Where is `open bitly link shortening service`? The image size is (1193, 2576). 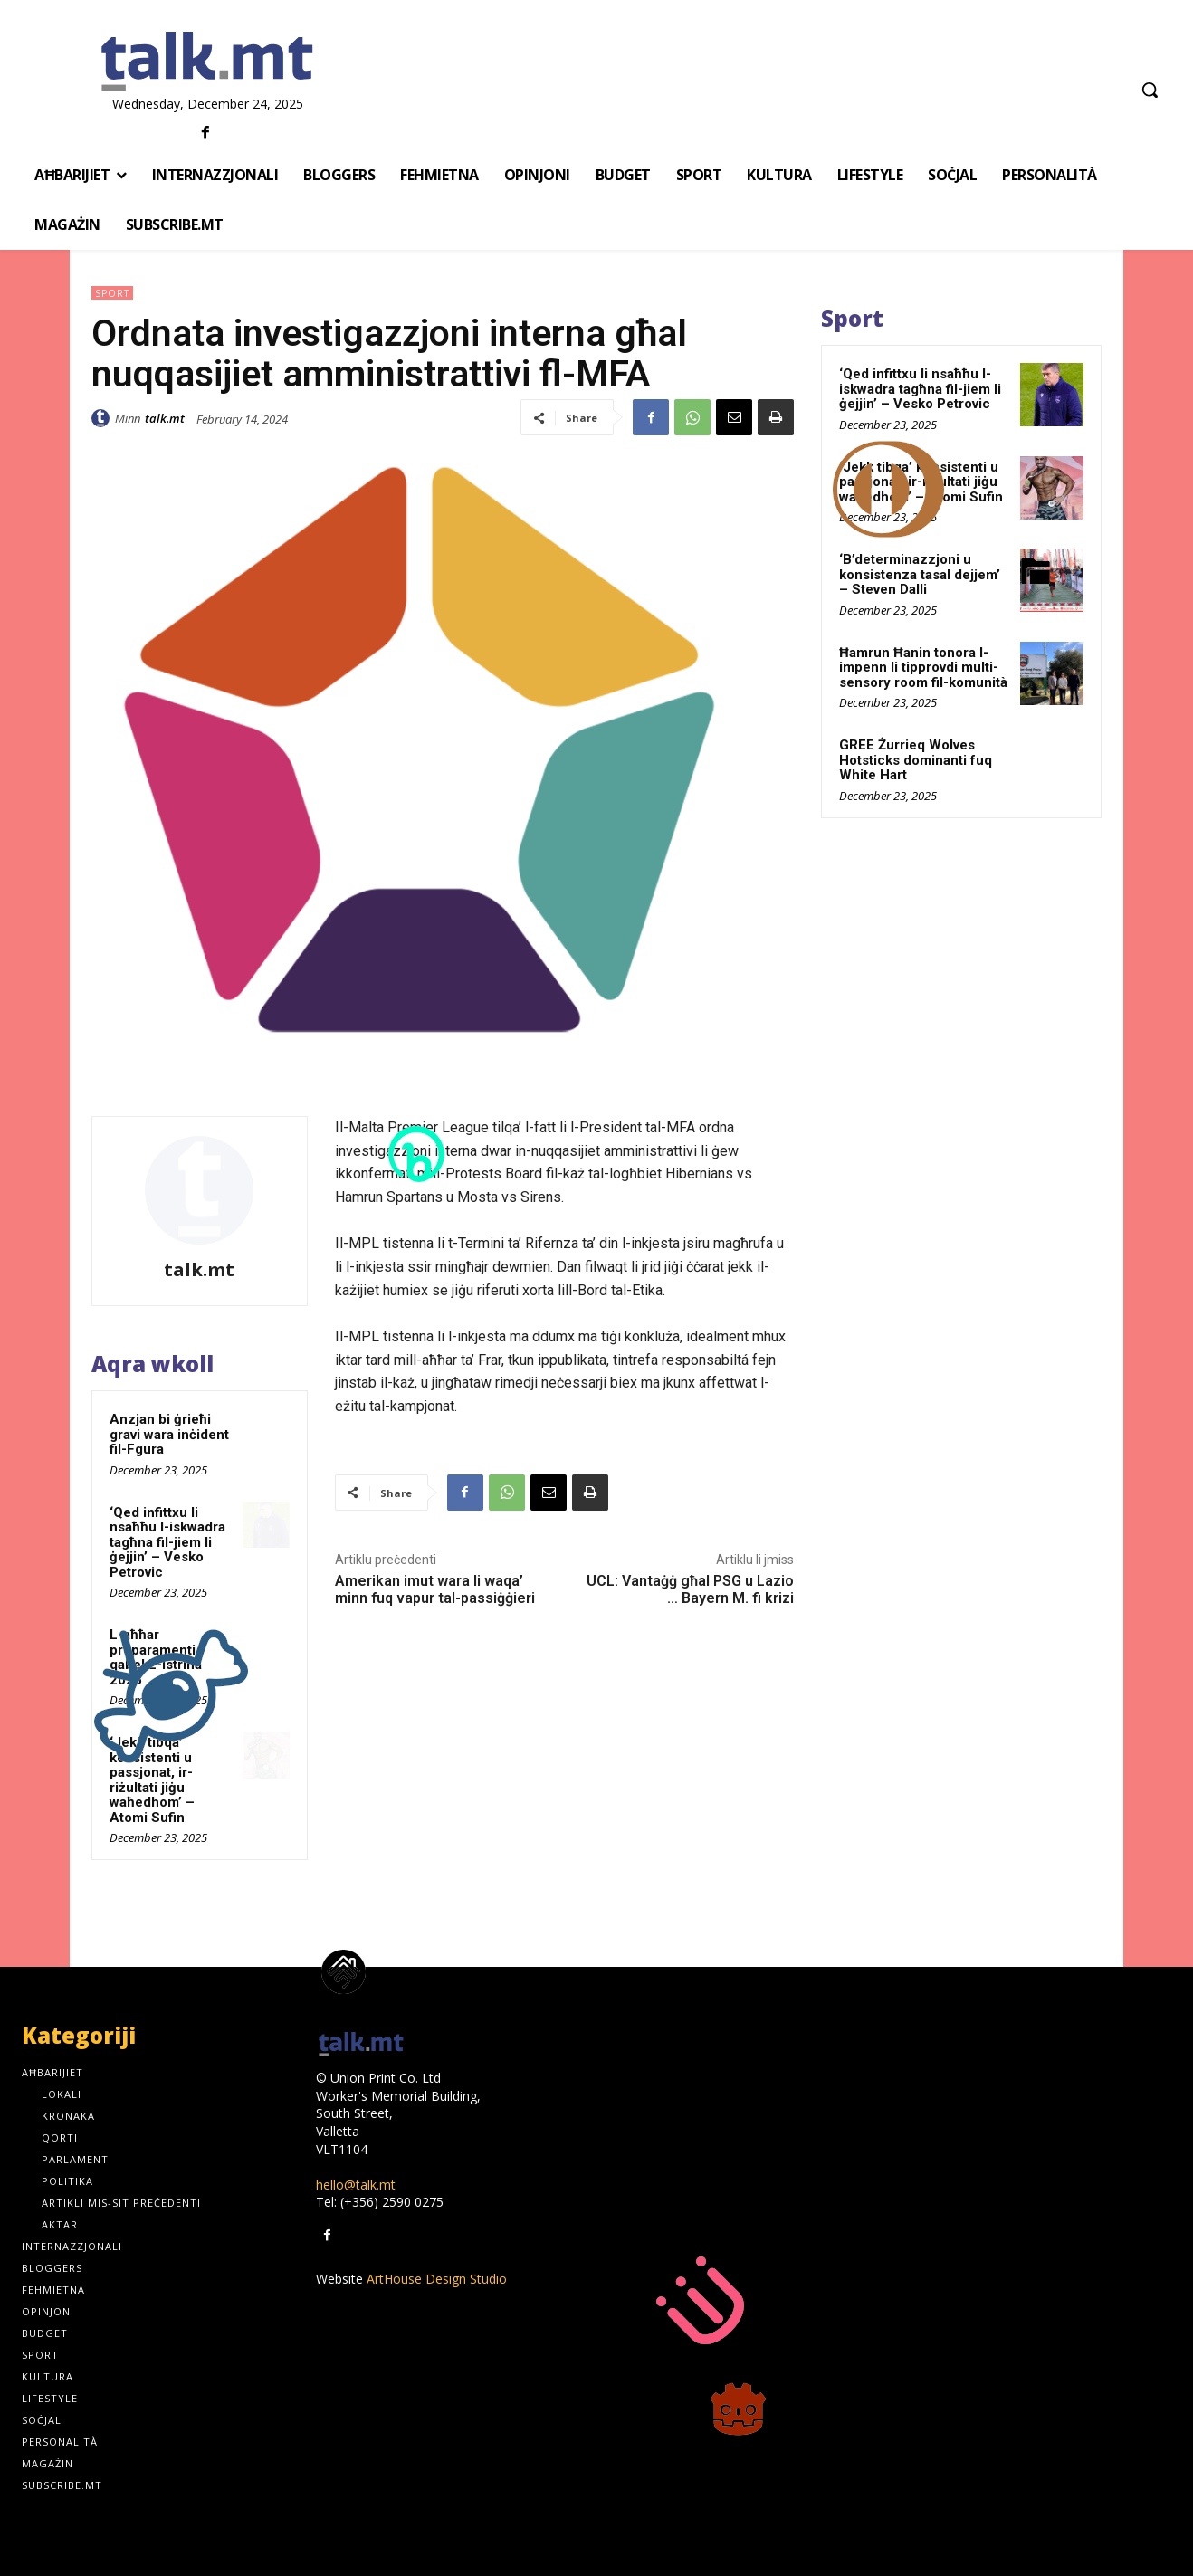 open bitly link shortening service is located at coordinates (416, 1154).